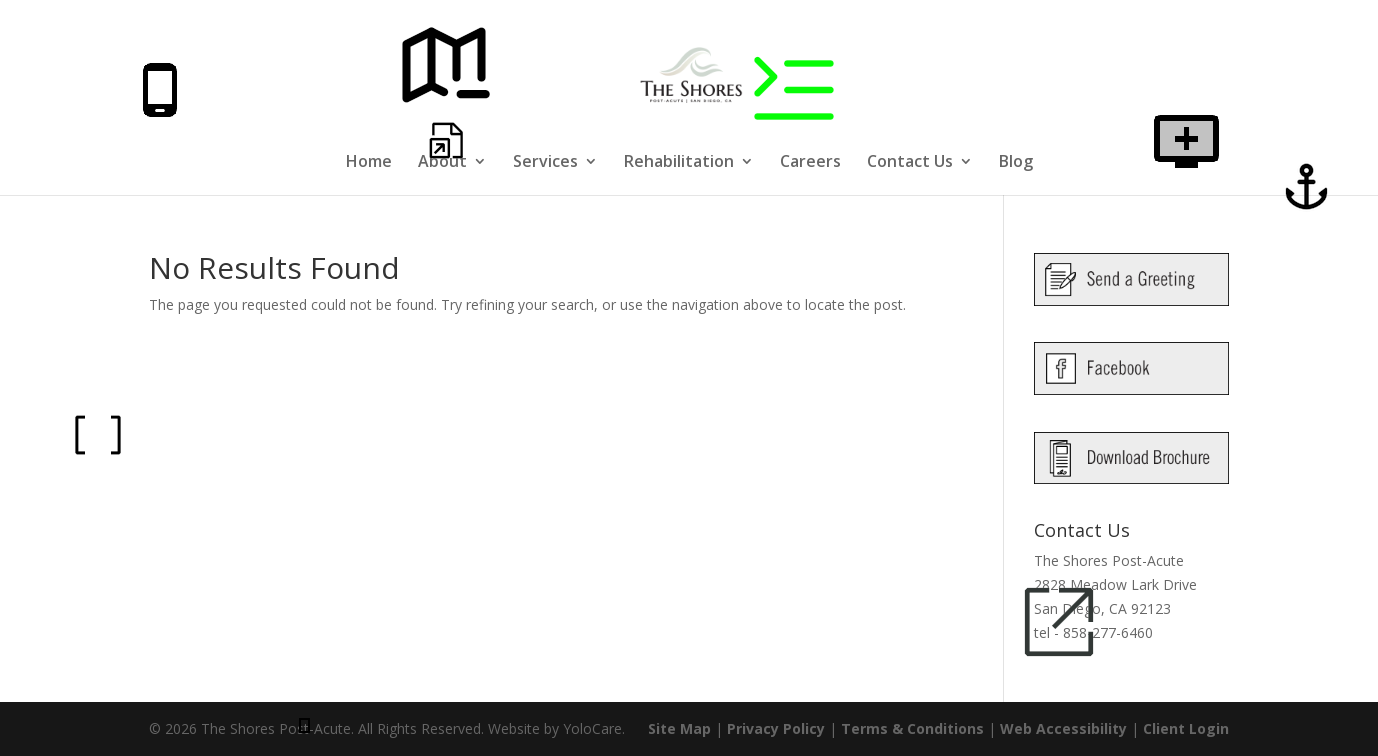 This screenshot has height=756, width=1378. Describe the element at coordinates (1059, 622) in the screenshot. I see `open link in a new window or tab` at that location.